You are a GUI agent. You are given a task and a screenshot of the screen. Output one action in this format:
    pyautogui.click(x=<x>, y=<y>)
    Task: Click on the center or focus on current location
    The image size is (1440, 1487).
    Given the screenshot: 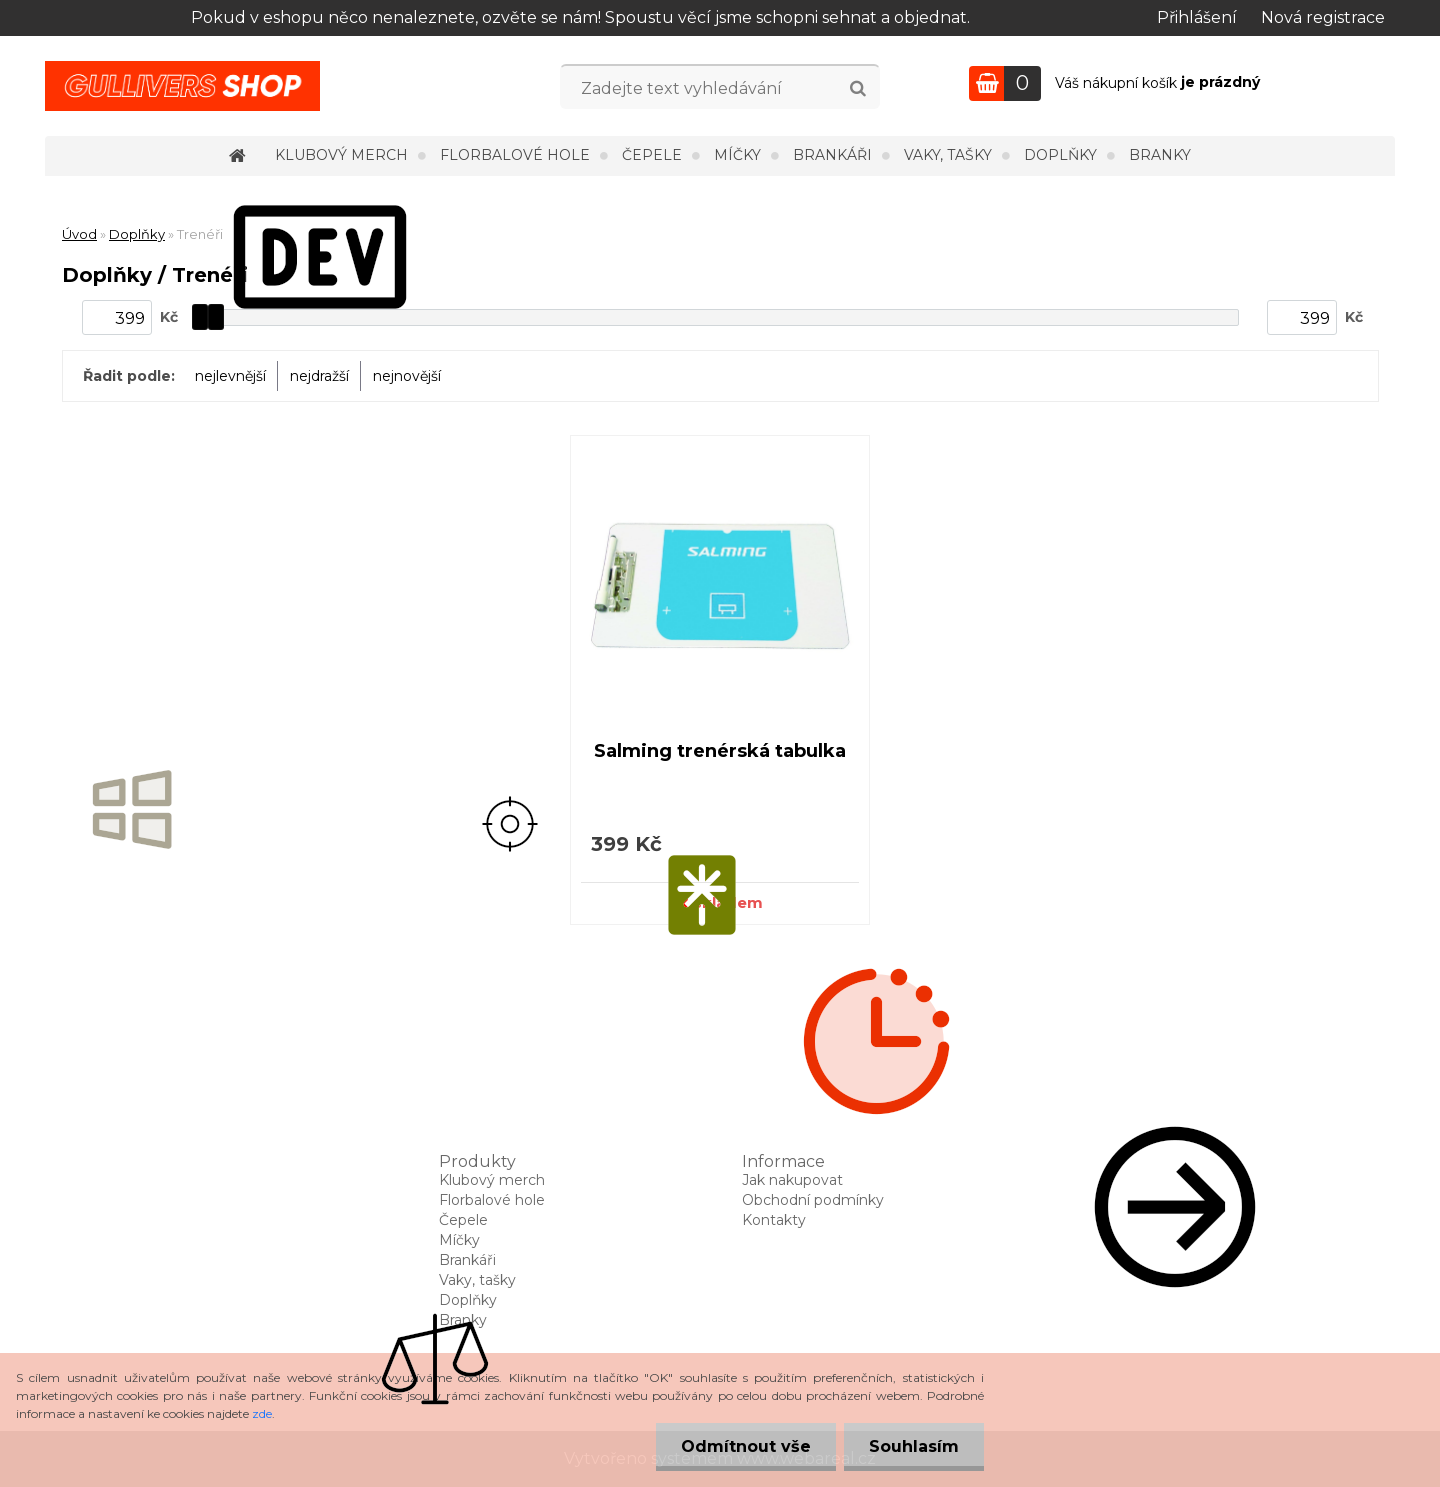 What is the action you would take?
    pyautogui.click(x=510, y=824)
    